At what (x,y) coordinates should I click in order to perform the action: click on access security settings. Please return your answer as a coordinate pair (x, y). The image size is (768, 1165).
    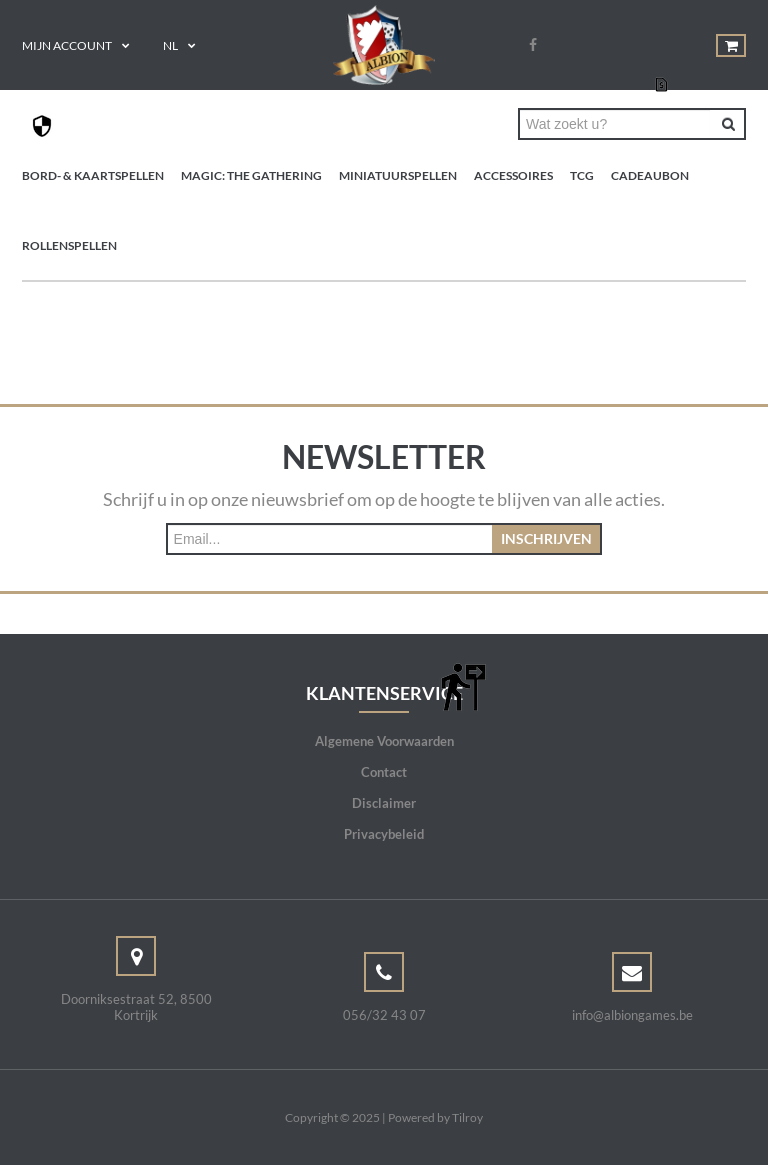
    Looking at the image, I should click on (42, 126).